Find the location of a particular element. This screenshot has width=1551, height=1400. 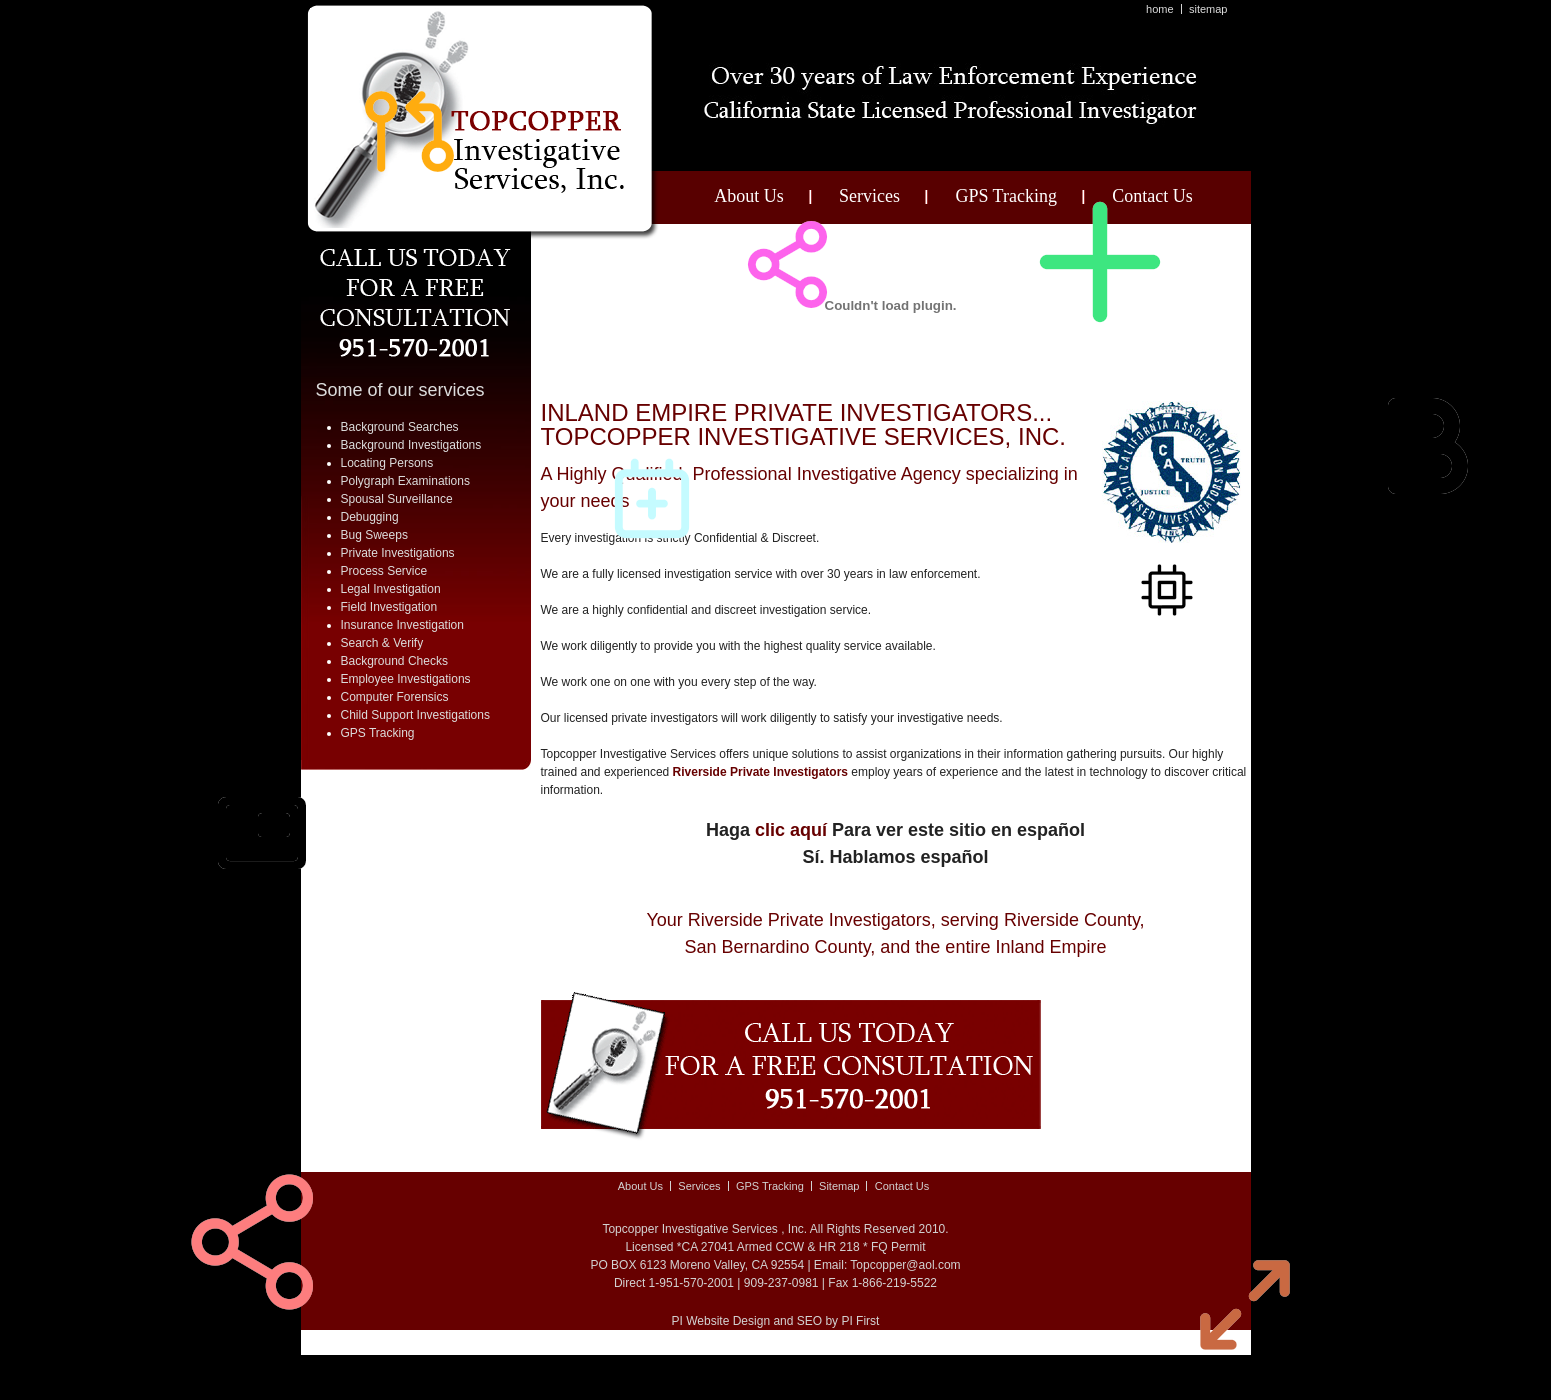

apply bold formatting to selected text is located at coordinates (1428, 446).